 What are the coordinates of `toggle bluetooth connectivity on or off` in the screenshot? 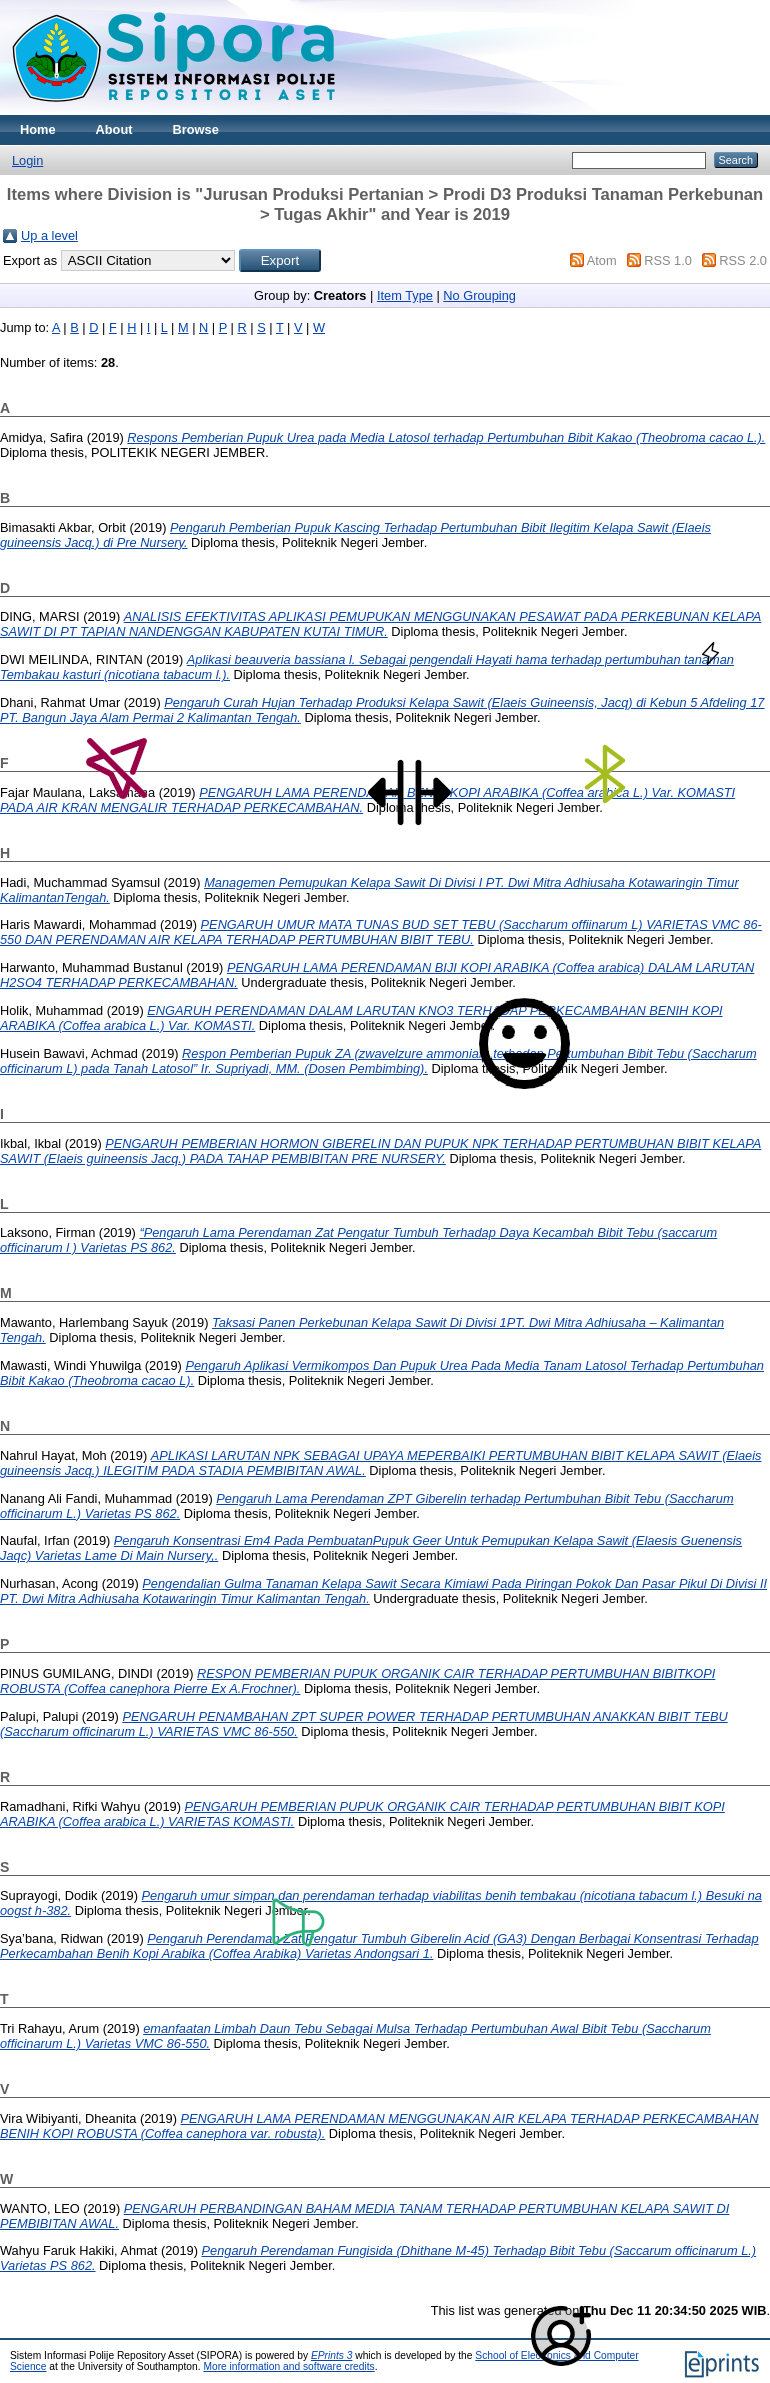 It's located at (605, 774).